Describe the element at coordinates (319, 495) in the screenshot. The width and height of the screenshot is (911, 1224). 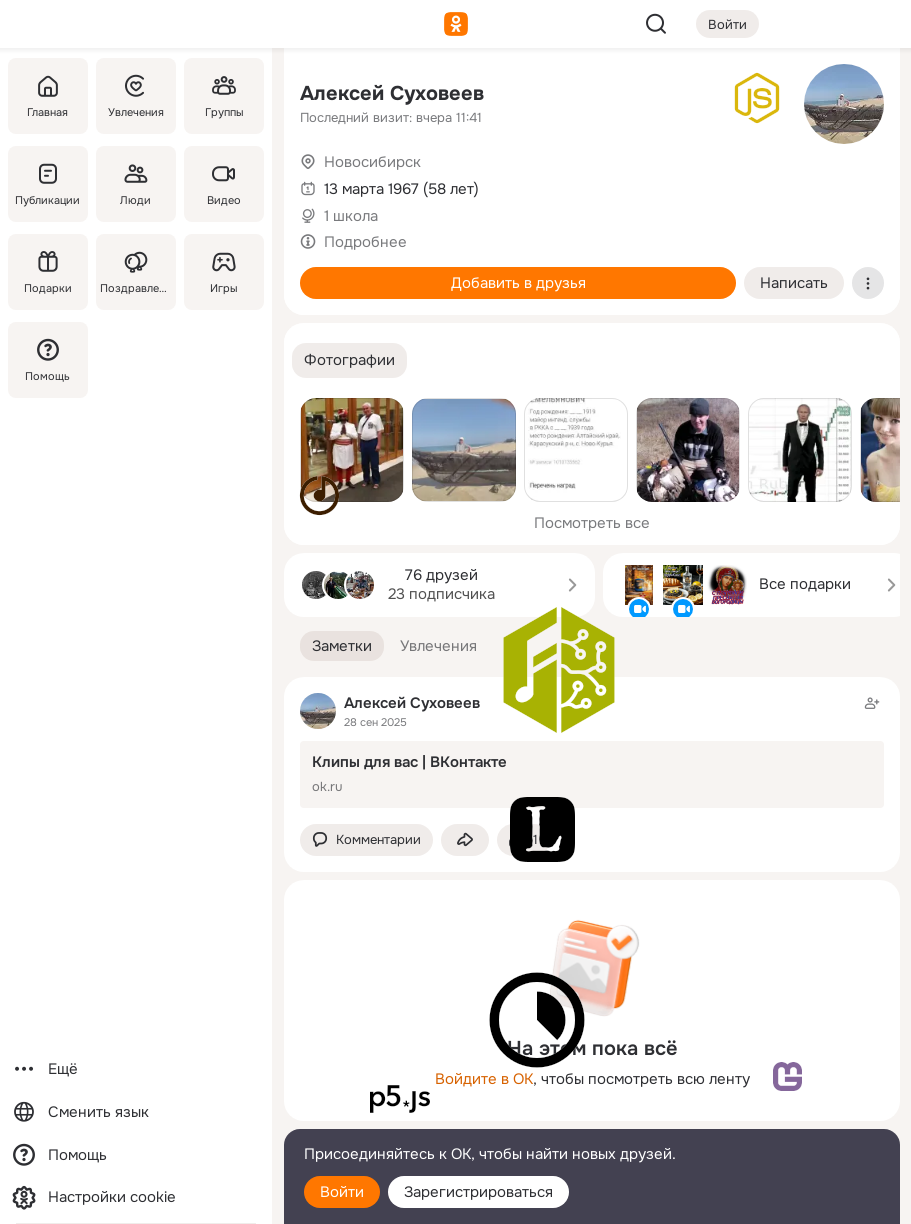
I see `play or browse music library` at that location.